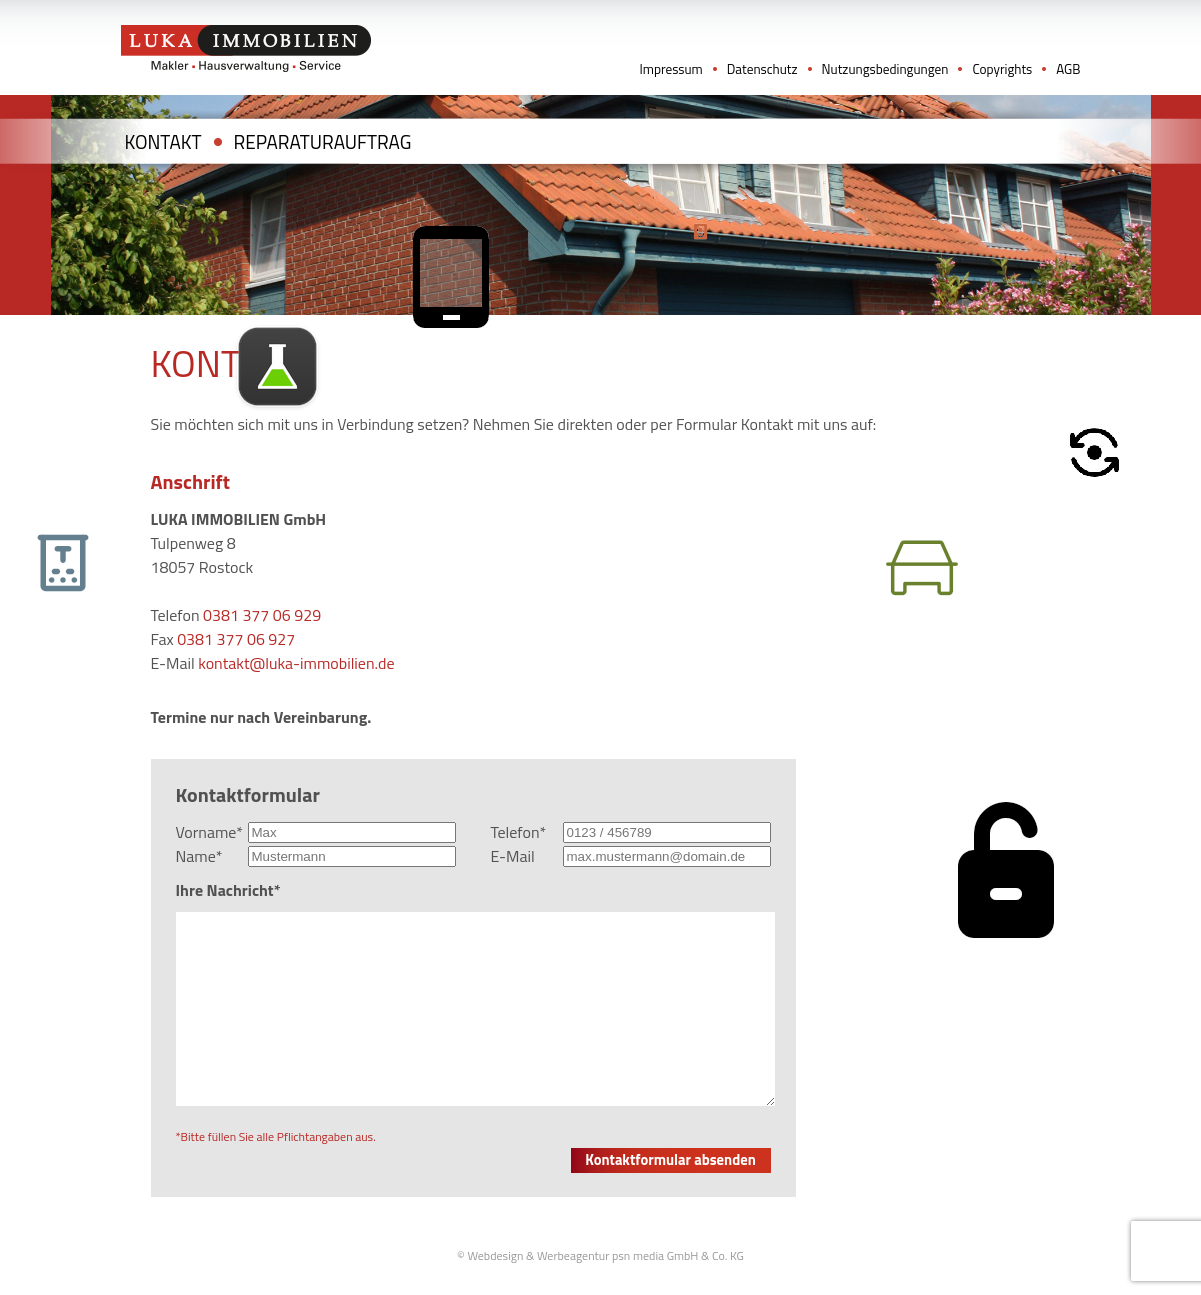  Describe the element at coordinates (277, 366) in the screenshot. I see `open science or chemistry application` at that location.